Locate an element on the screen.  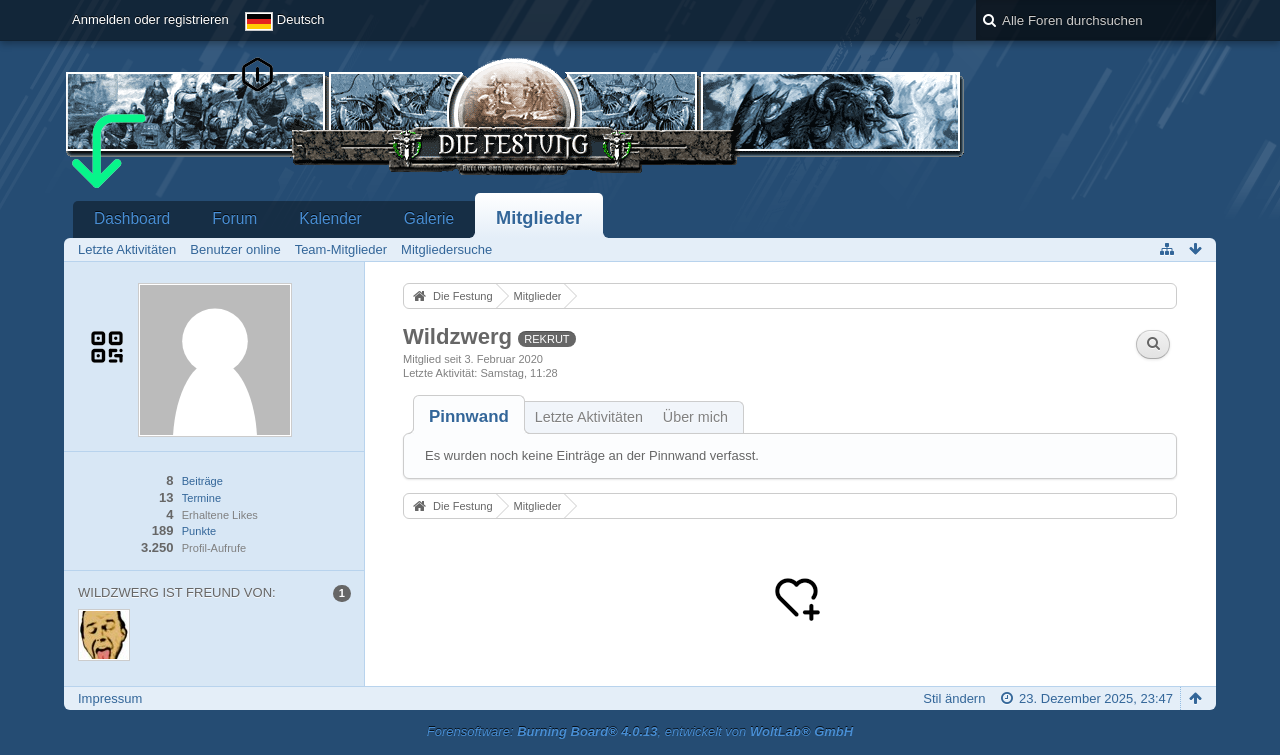
go back and down in navigation is located at coordinates (109, 151).